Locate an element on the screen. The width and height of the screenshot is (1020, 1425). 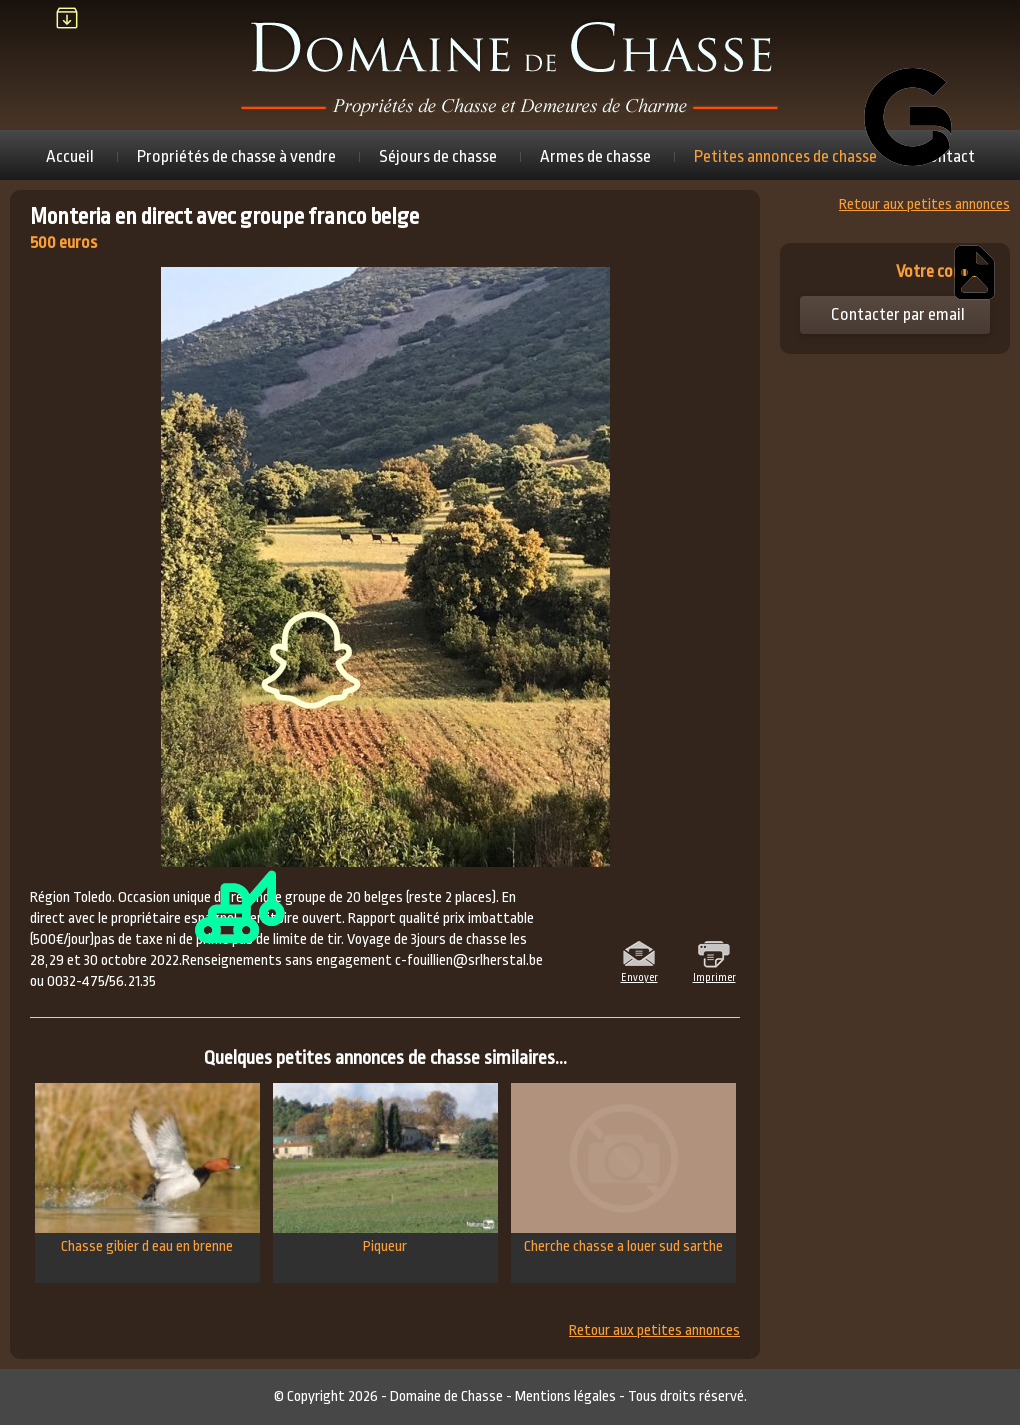
open snapchat app is located at coordinates (311, 660).